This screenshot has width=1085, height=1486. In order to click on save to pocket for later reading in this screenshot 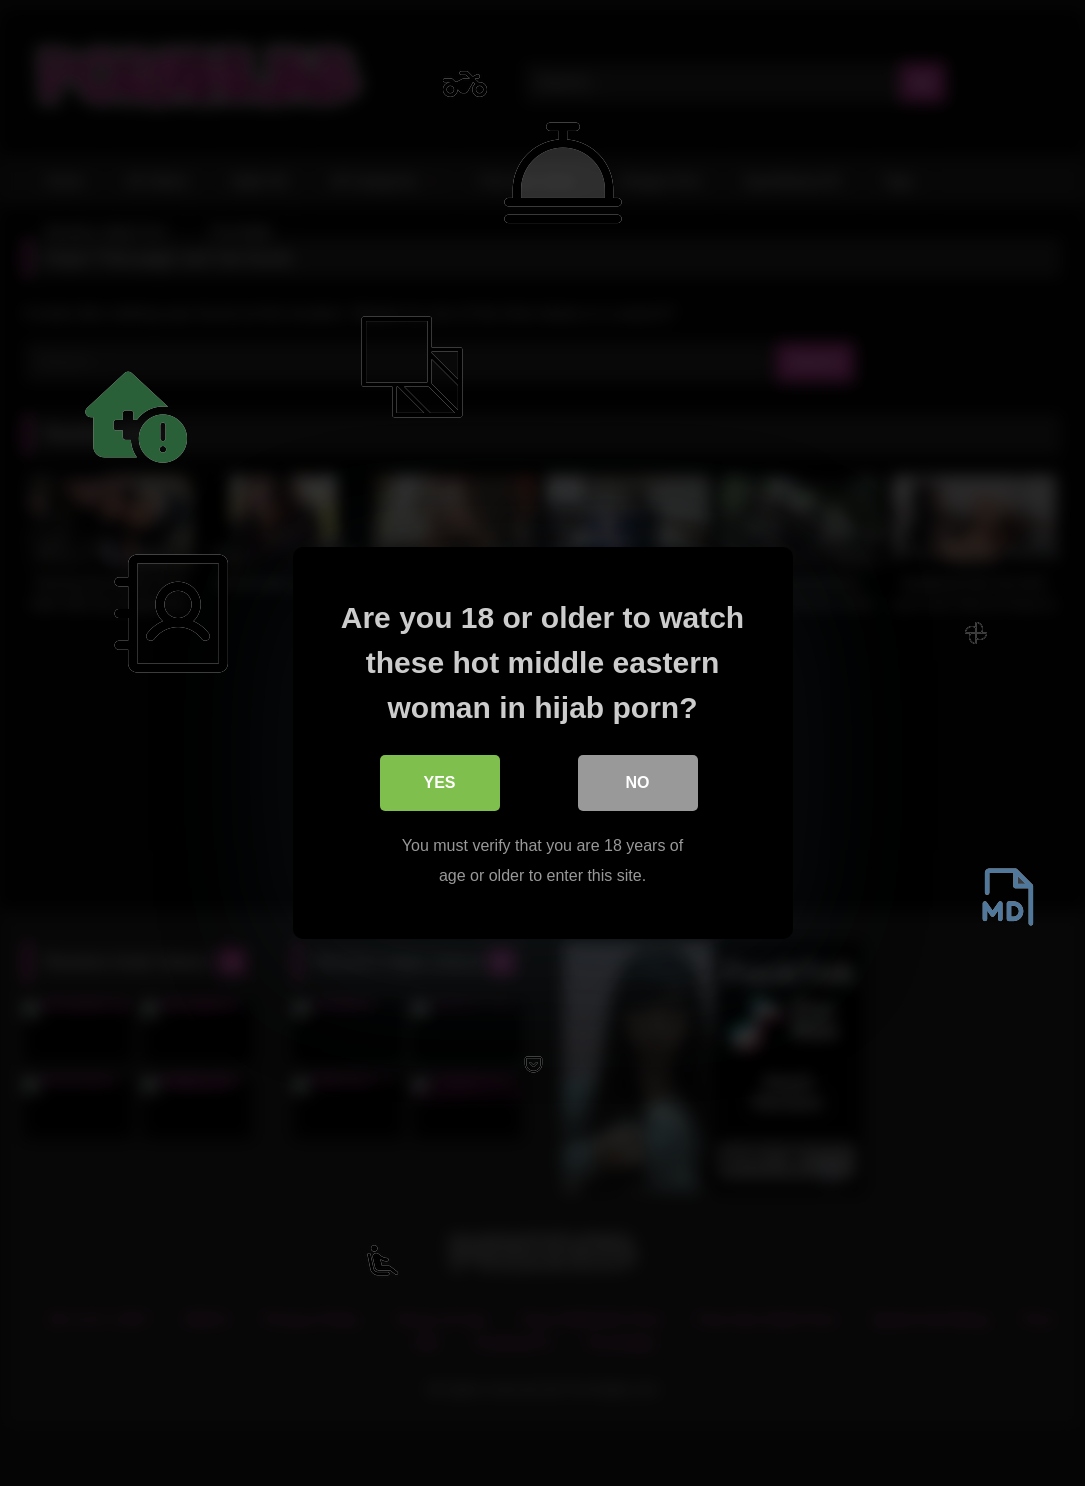, I will do `click(533, 1064)`.